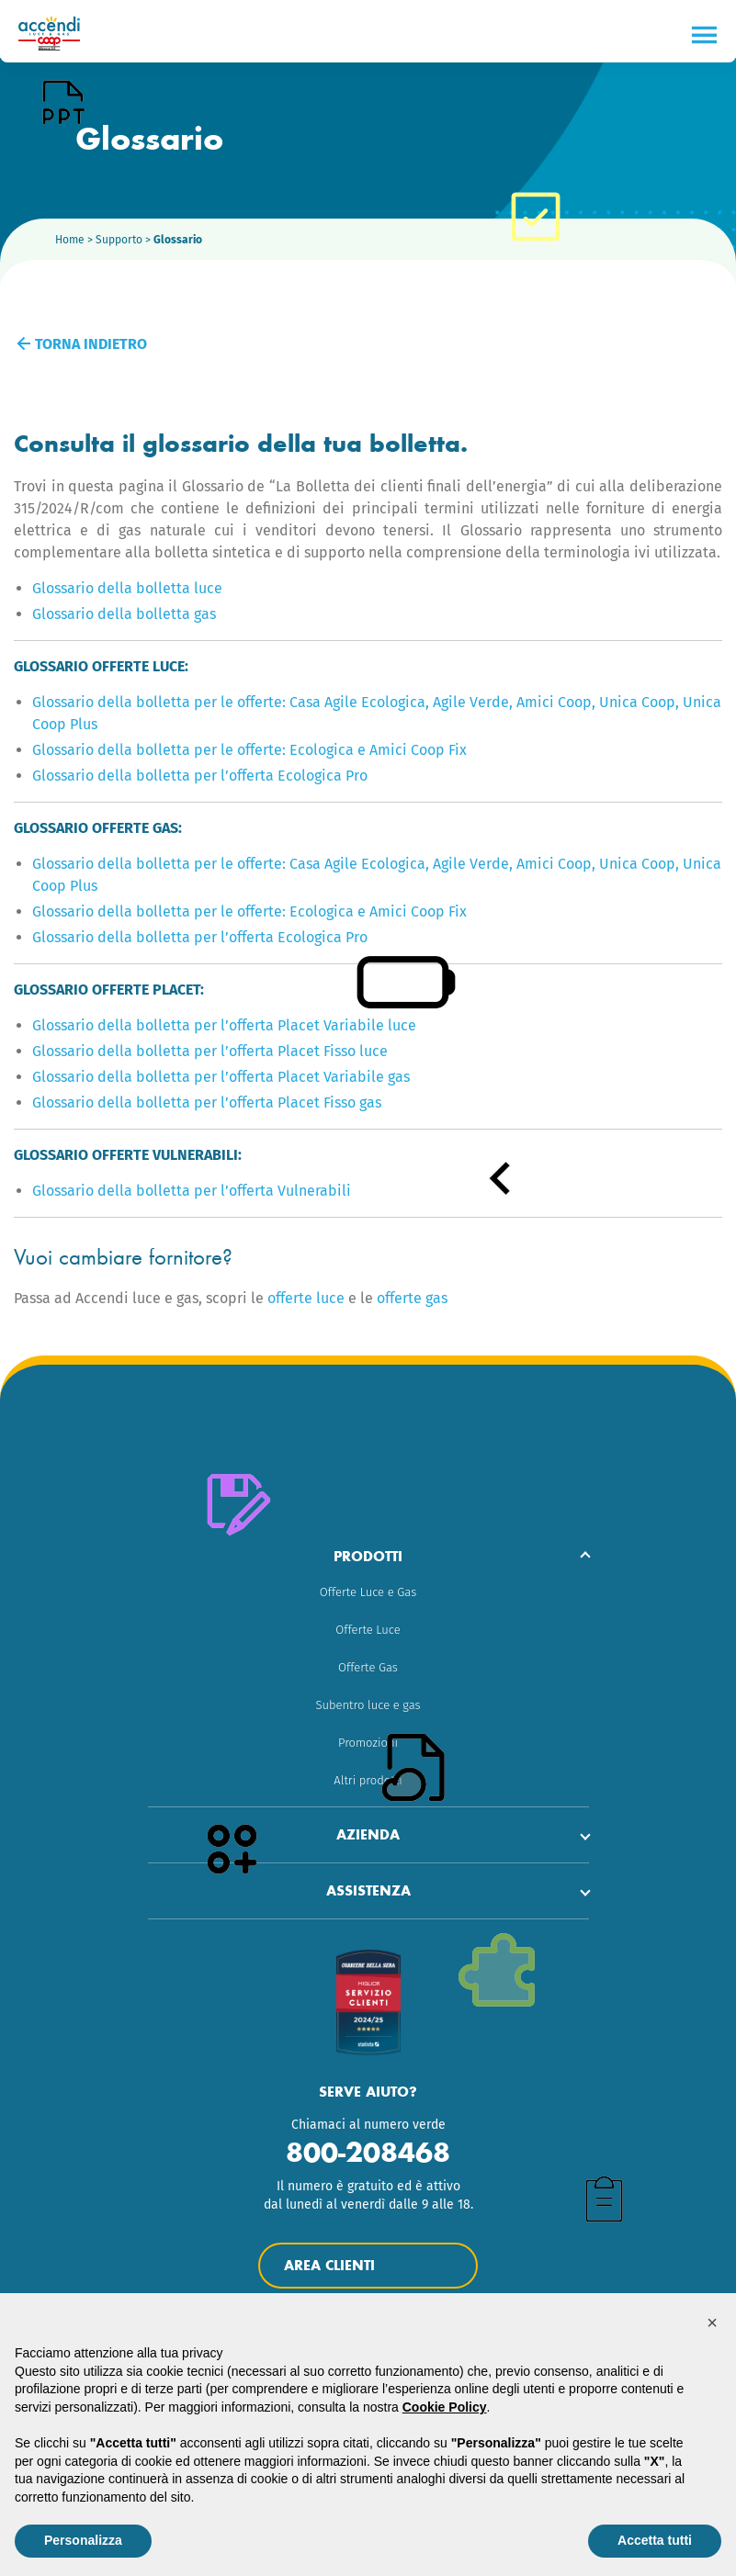 This screenshot has height=2576, width=736. Describe the element at coordinates (415, 1767) in the screenshot. I see `access cloud-stored files` at that location.